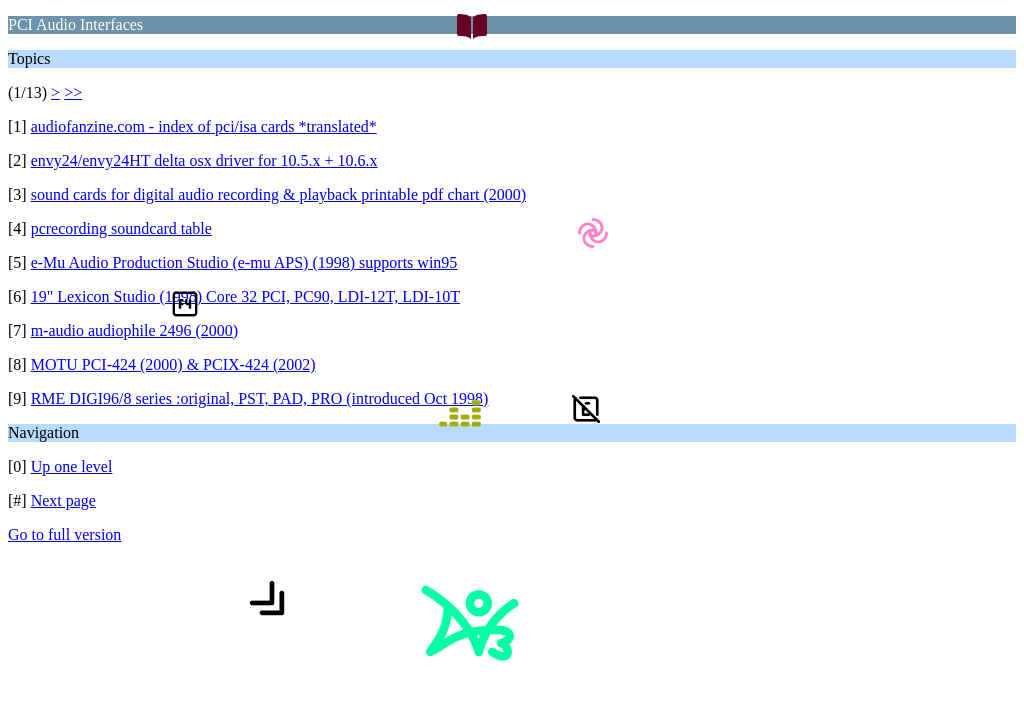  I want to click on explicit content filter is enabled, so click(586, 409).